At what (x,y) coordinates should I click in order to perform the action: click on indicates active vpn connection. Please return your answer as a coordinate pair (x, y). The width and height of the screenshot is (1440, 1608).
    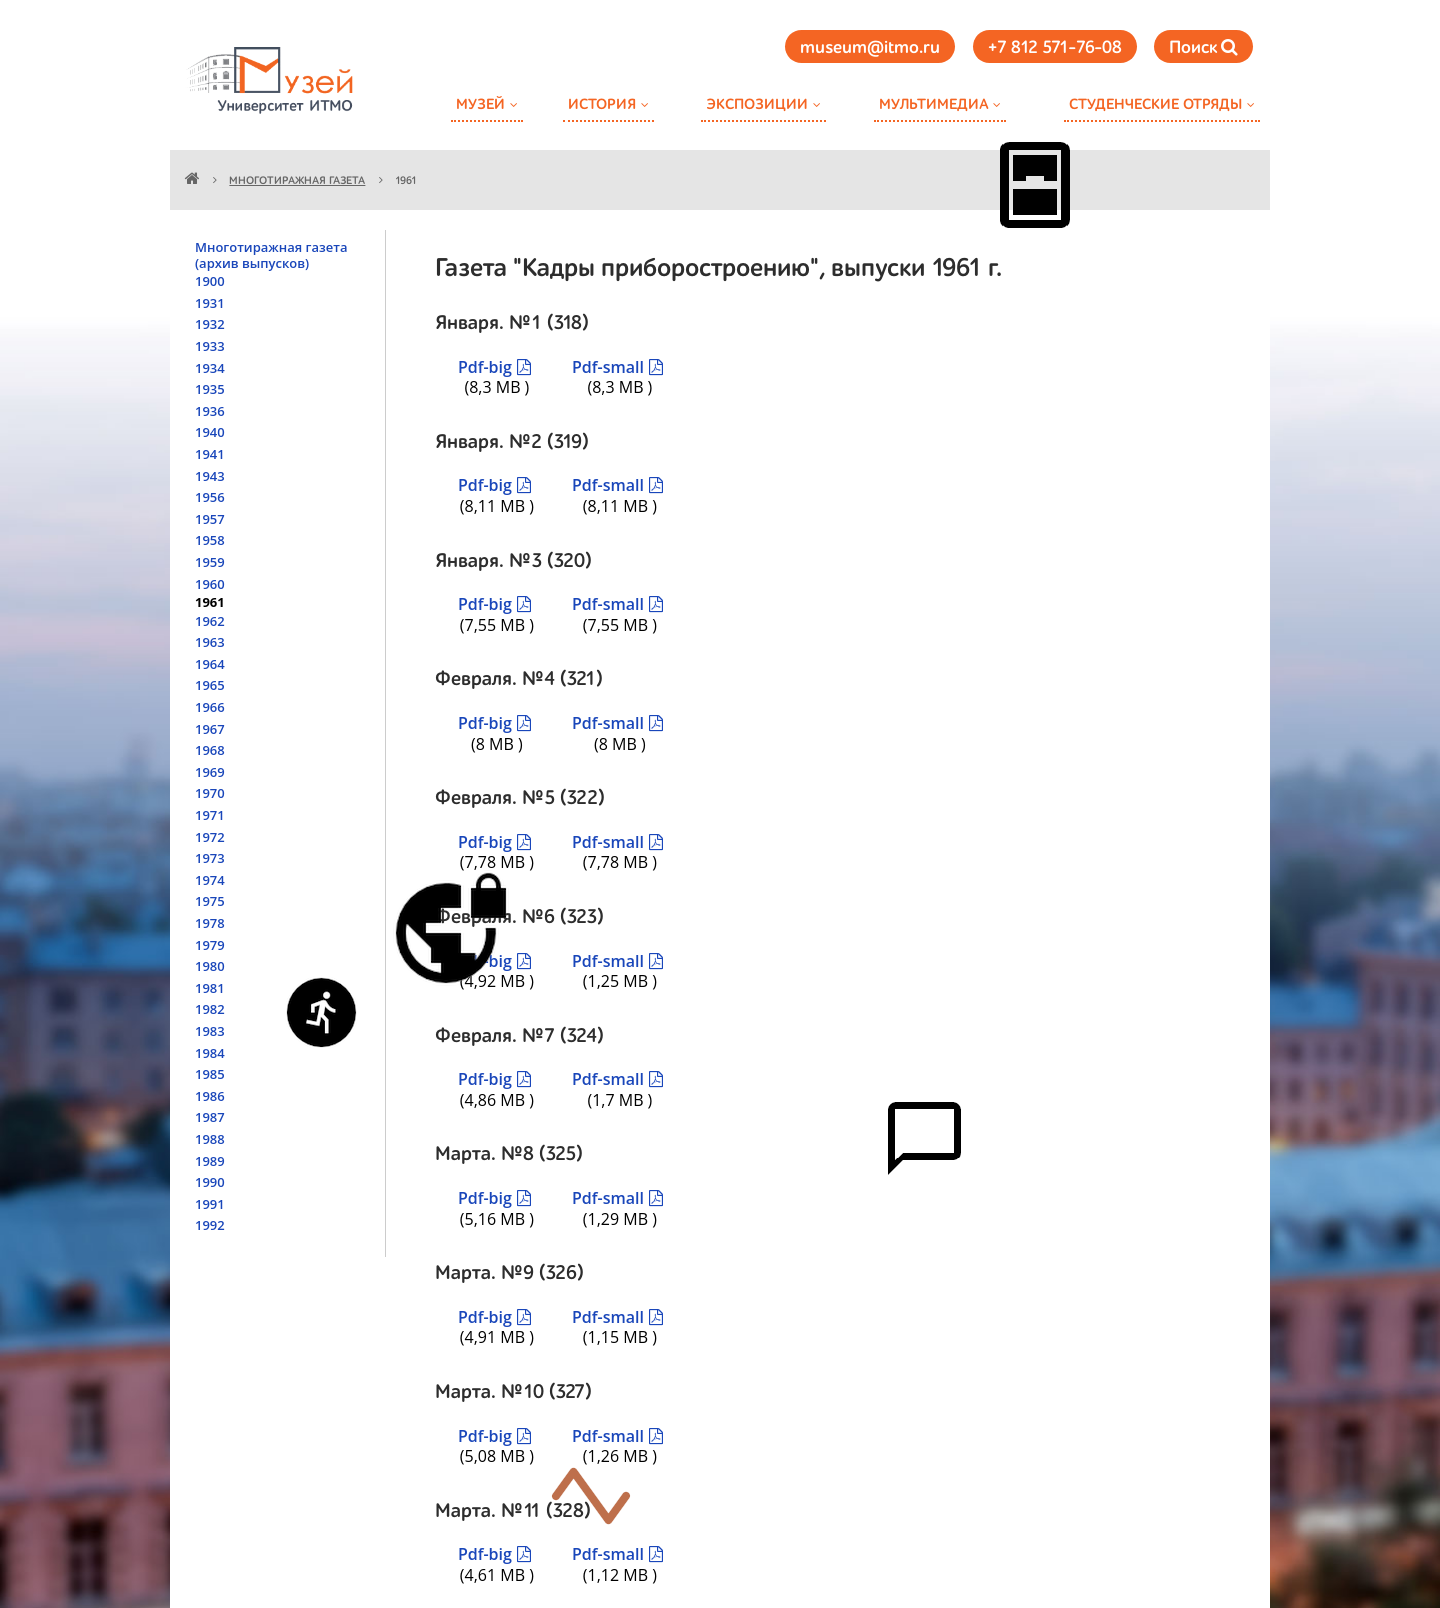
    Looking at the image, I should click on (451, 928).